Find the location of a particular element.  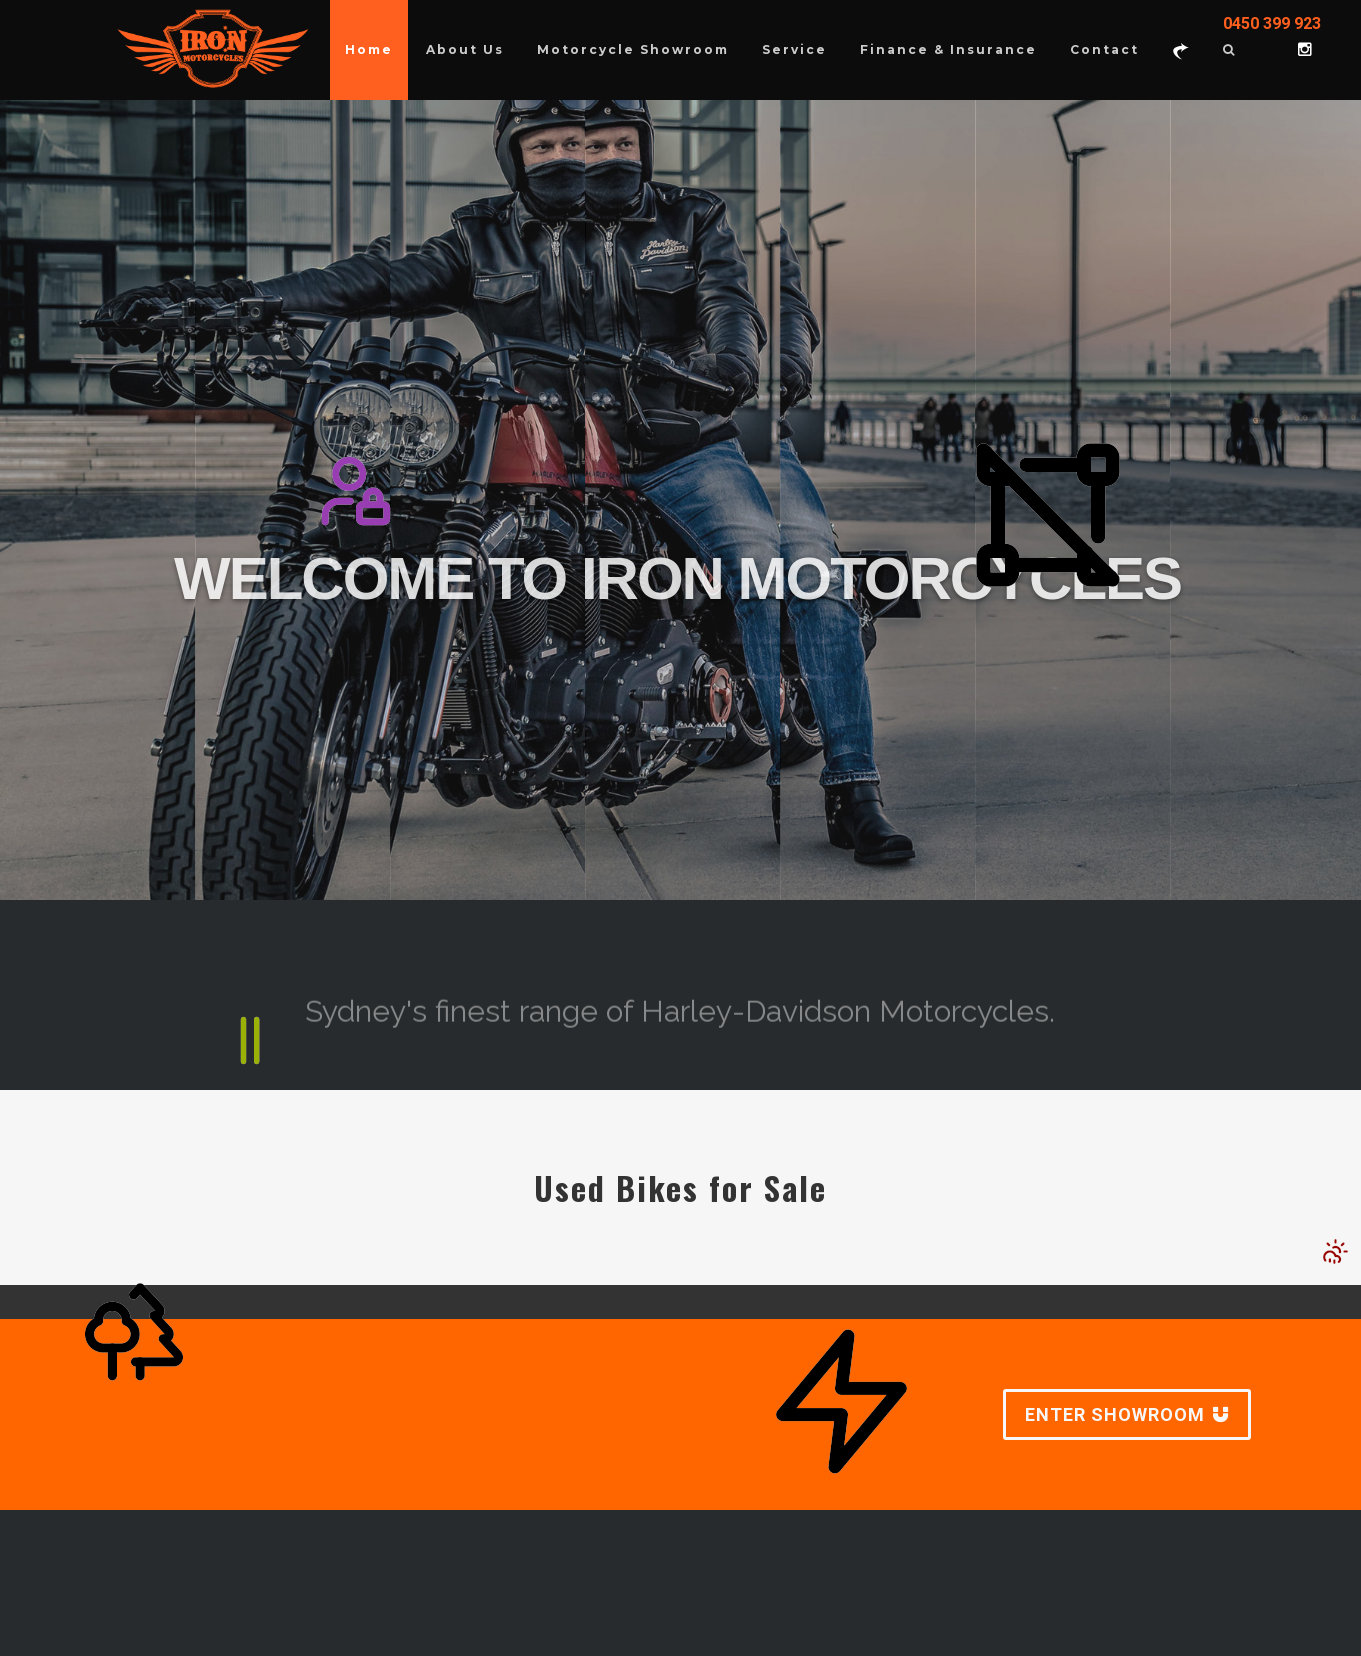

indicates quick actions or instant features is located at coordinates (841, 1401).